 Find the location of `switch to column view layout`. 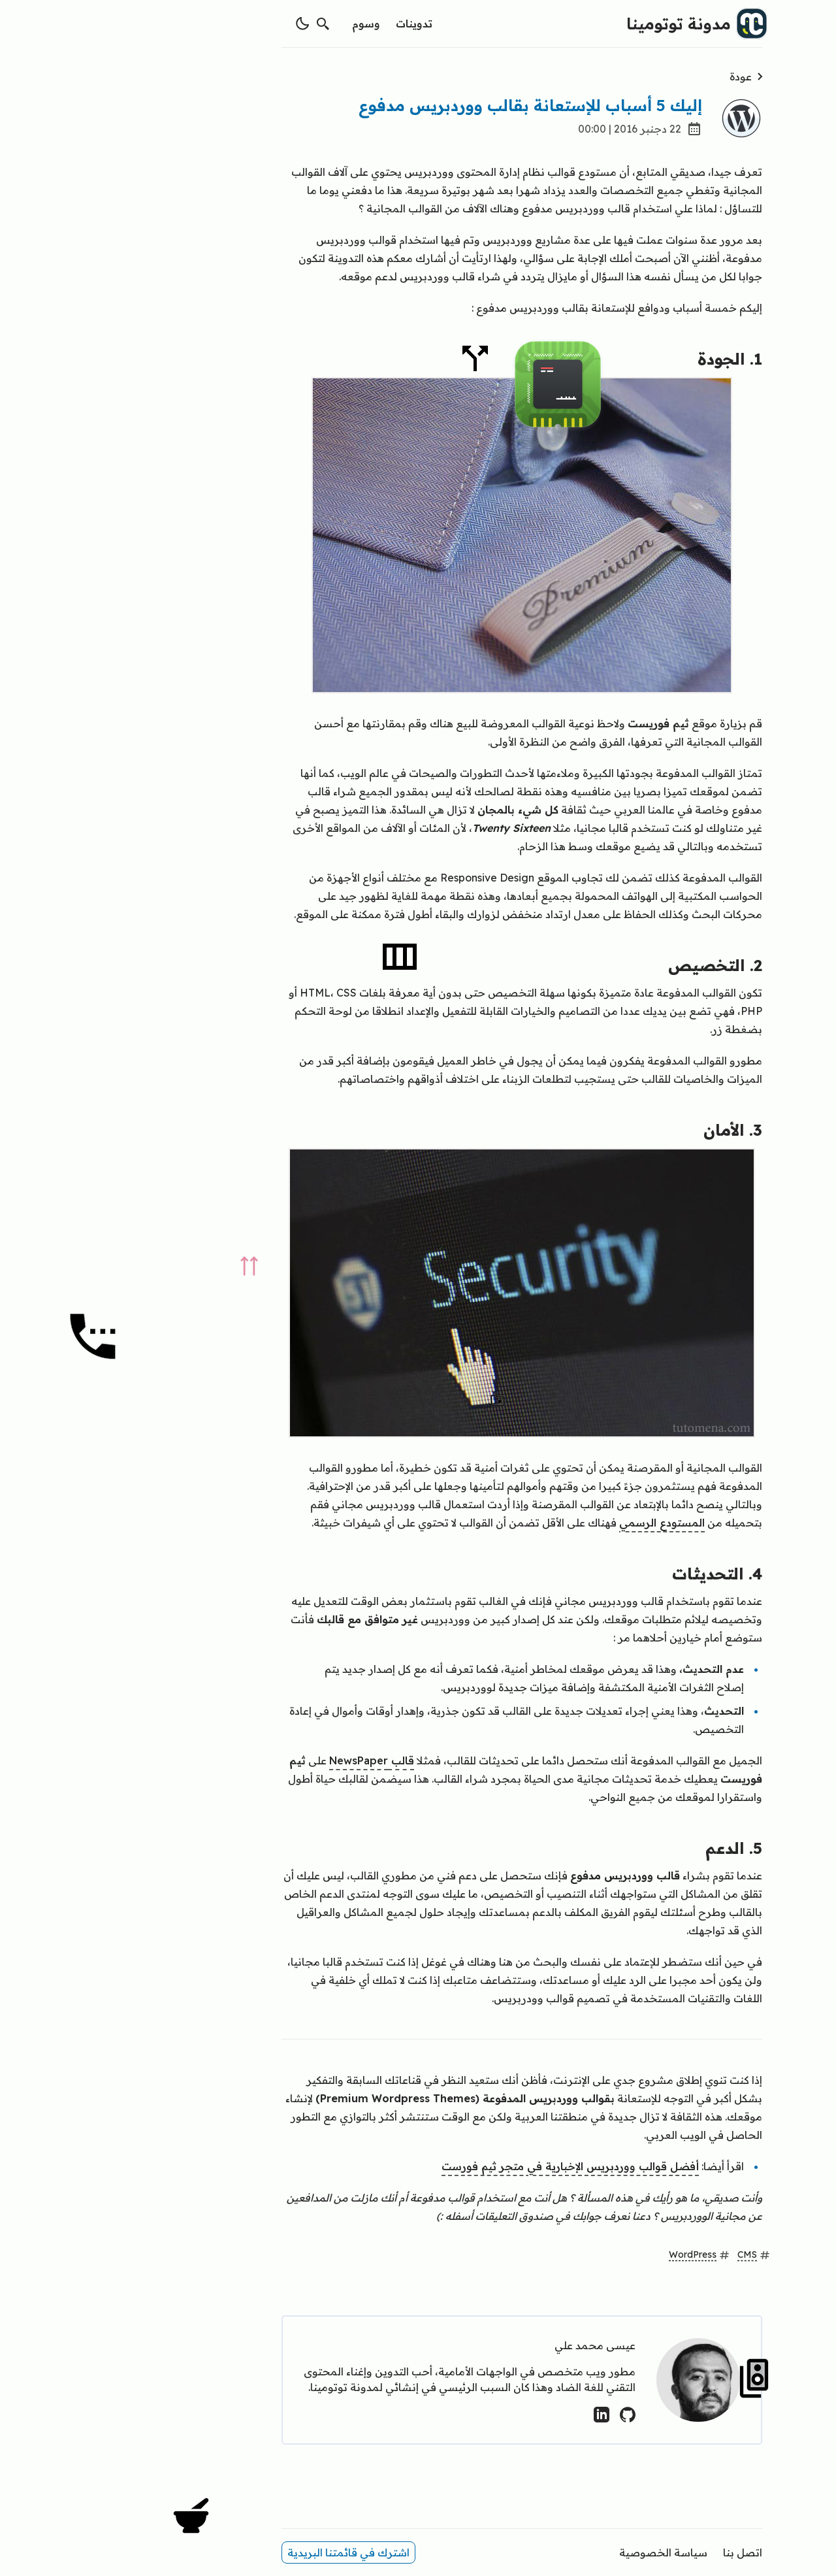

switch to column view layout is located at coordinates (398, 957).